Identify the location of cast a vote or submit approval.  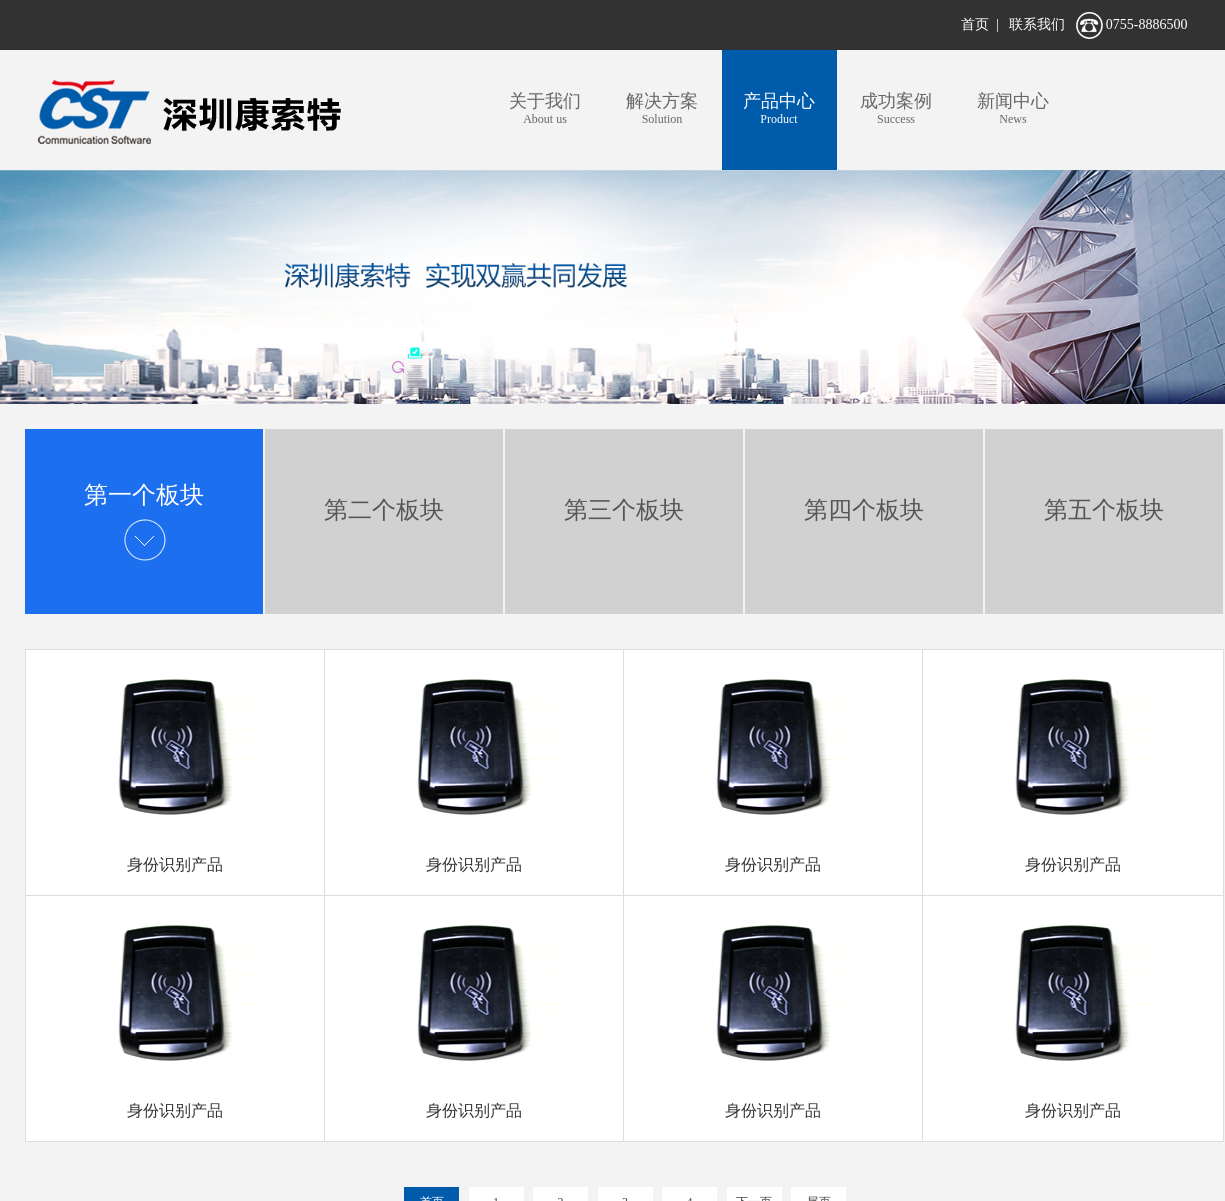
(415, 353).